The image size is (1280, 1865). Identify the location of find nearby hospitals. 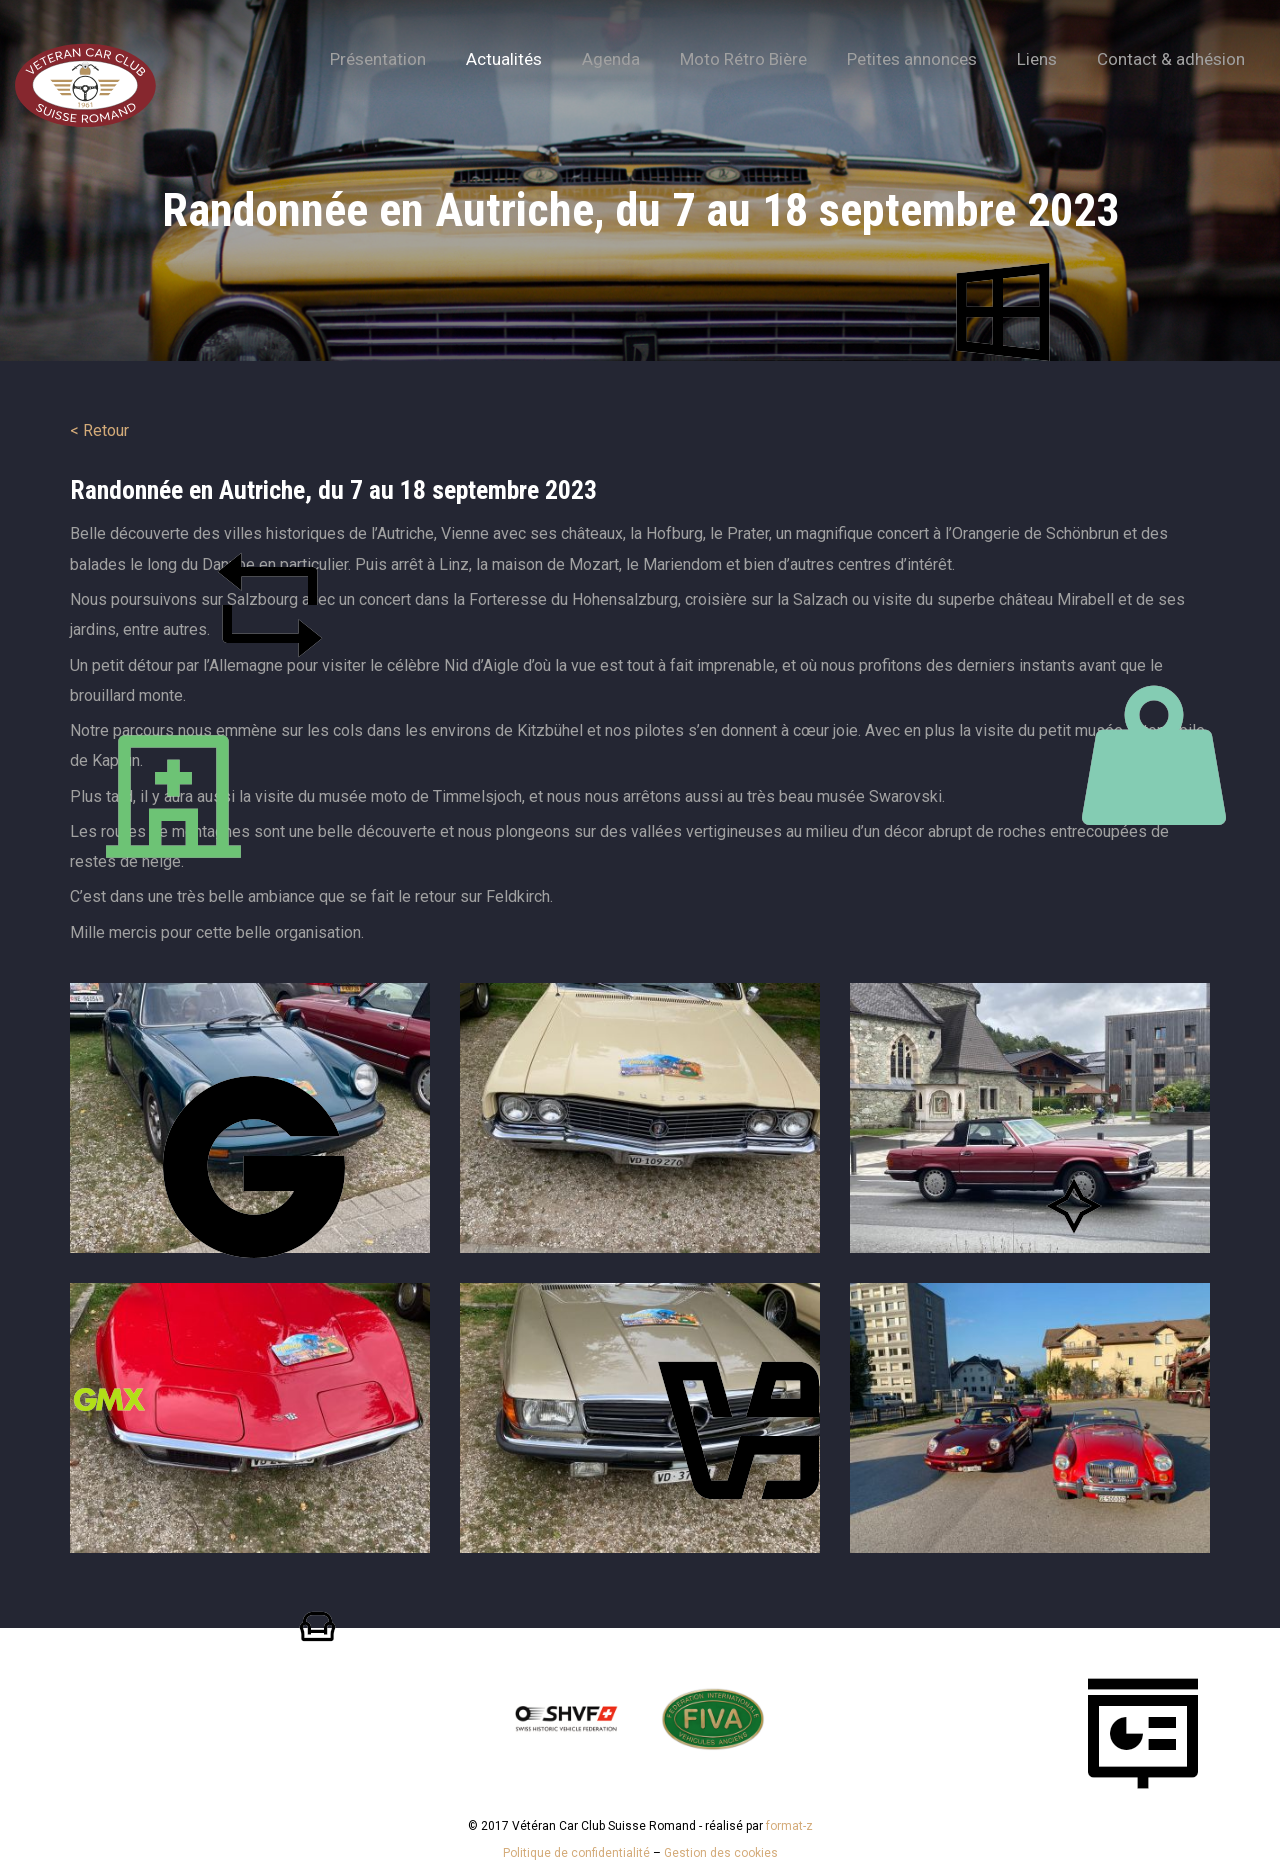
(173, 796).